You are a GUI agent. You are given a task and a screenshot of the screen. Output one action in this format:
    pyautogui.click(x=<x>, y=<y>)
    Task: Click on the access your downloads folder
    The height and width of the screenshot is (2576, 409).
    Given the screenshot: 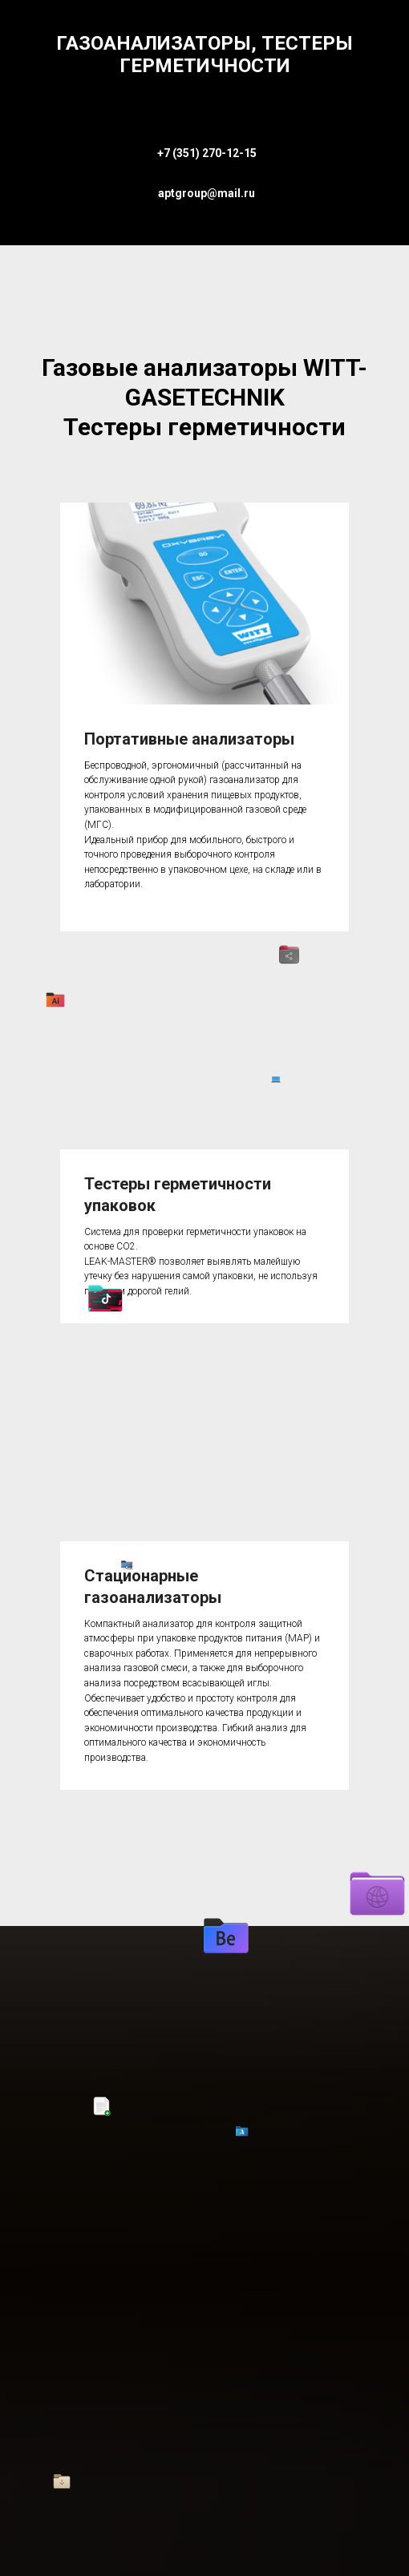 What is the action you would take?
    pyautogui.click(x=62, y=2482)
    